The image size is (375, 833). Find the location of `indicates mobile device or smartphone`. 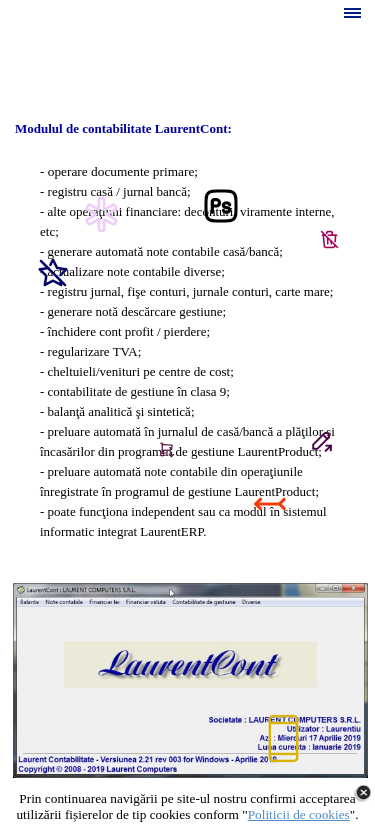

indicates mobile device or smartphone is located at coordinates (283, 738).